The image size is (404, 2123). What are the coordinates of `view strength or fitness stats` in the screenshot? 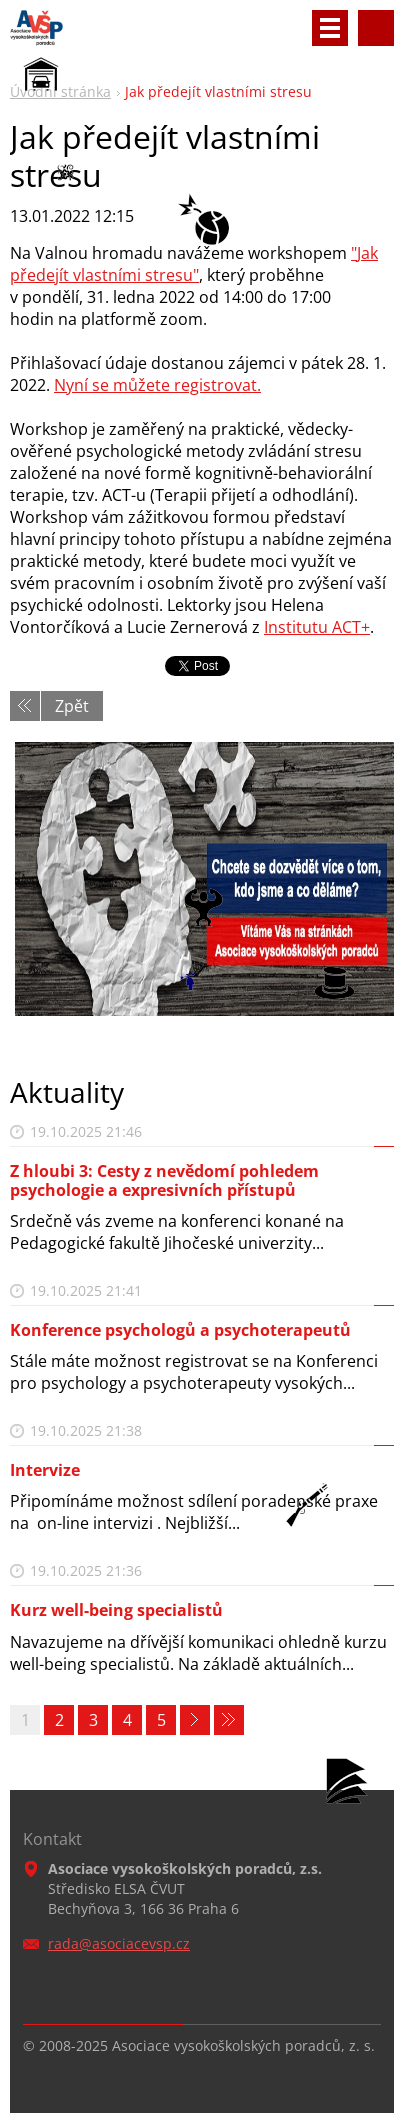 It's located at (203, 907).